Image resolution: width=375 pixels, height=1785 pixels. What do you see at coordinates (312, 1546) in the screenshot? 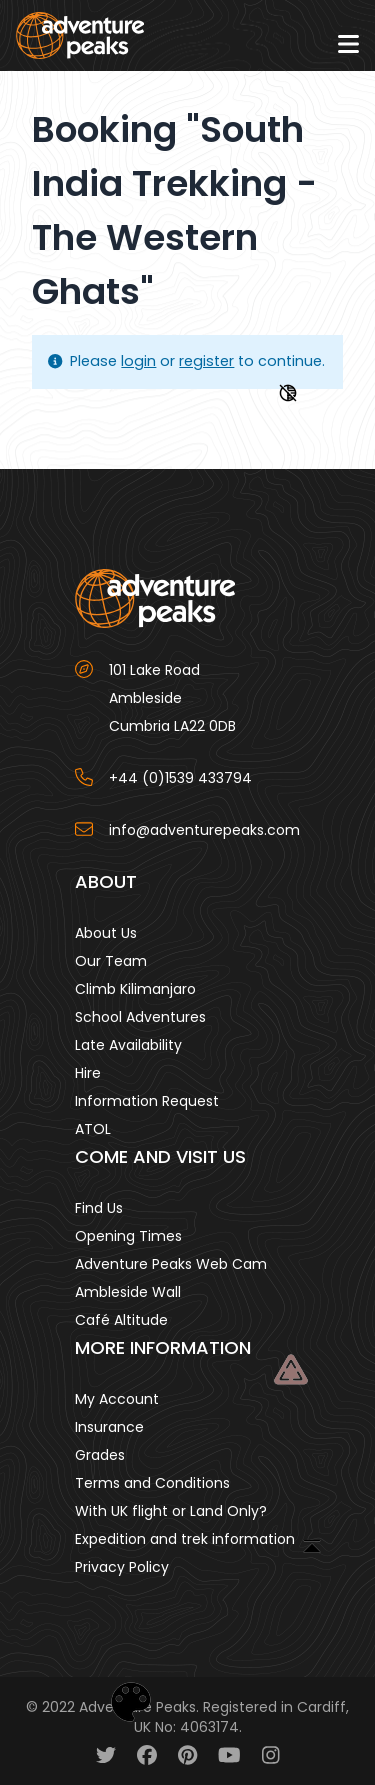
I see `collapse to top or minimize panel` at bounding box center [312, 1546].